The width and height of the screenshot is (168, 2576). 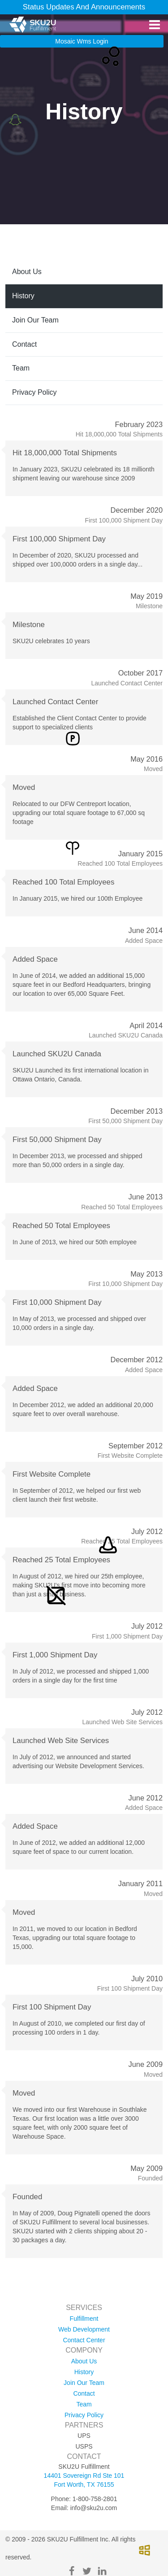 I want to click on indicates aries zodiac sign, so click(x=73, y=848).